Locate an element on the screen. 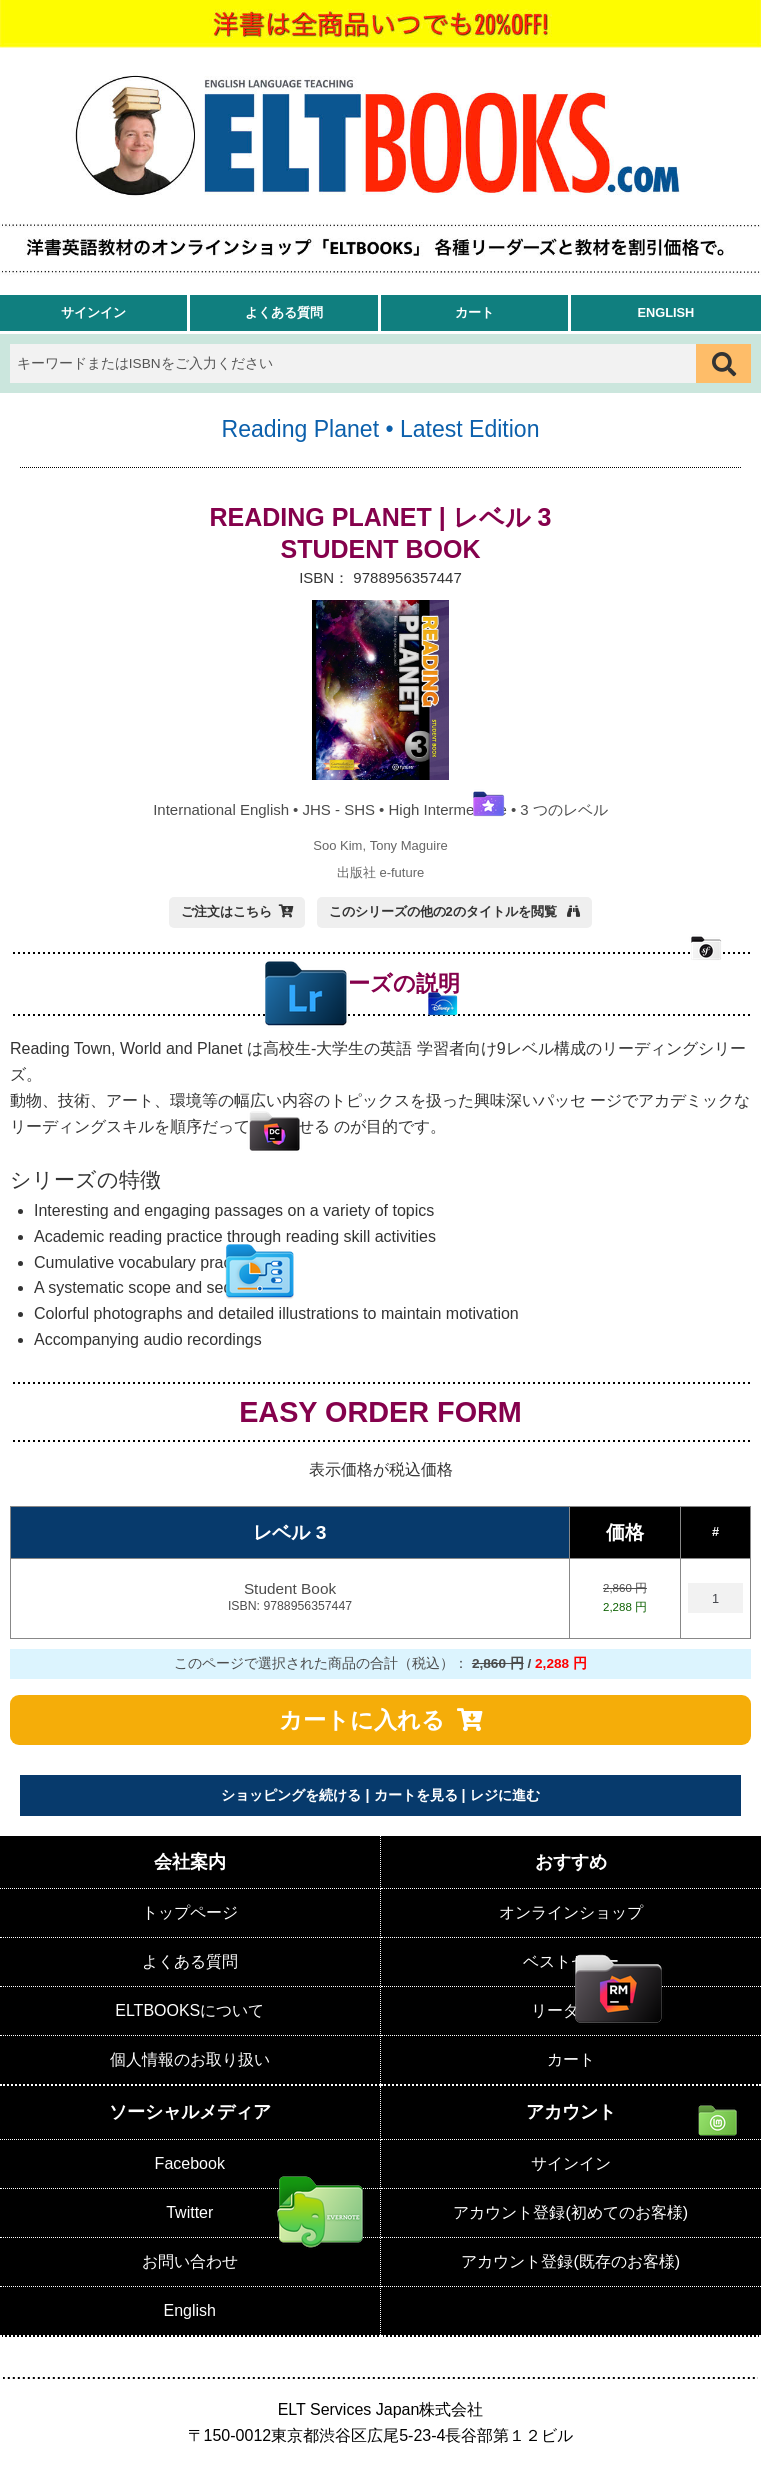  open disney+ media folder is located at coordinates (442, 1004).